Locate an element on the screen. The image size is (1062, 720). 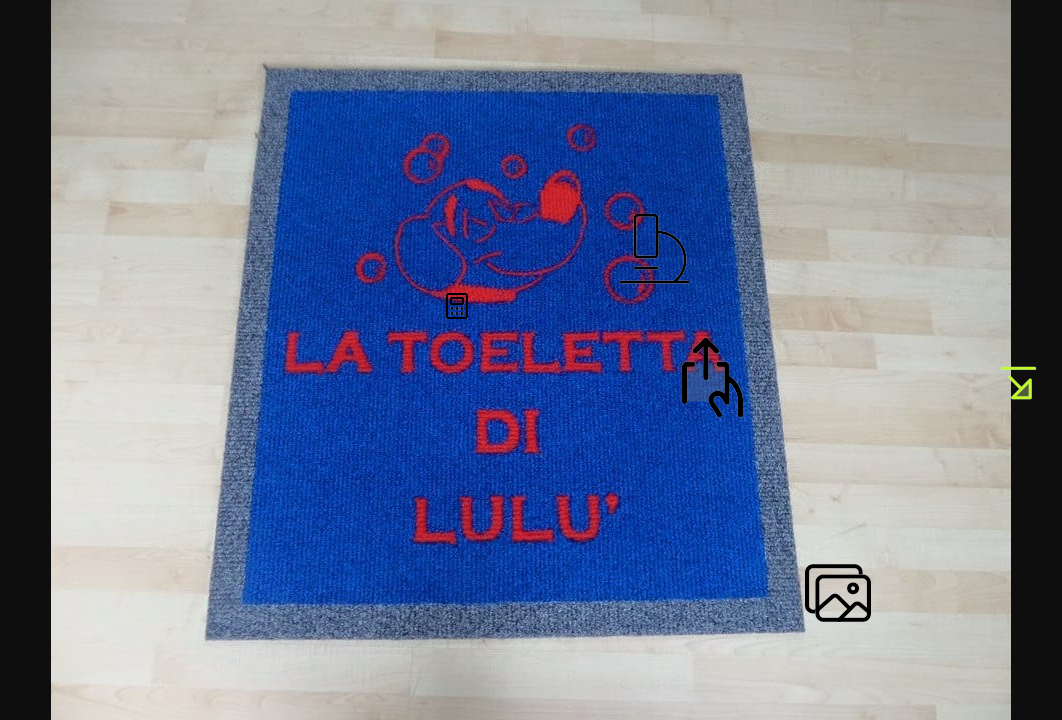
open the calculator app is located at coordinates (457, 306).